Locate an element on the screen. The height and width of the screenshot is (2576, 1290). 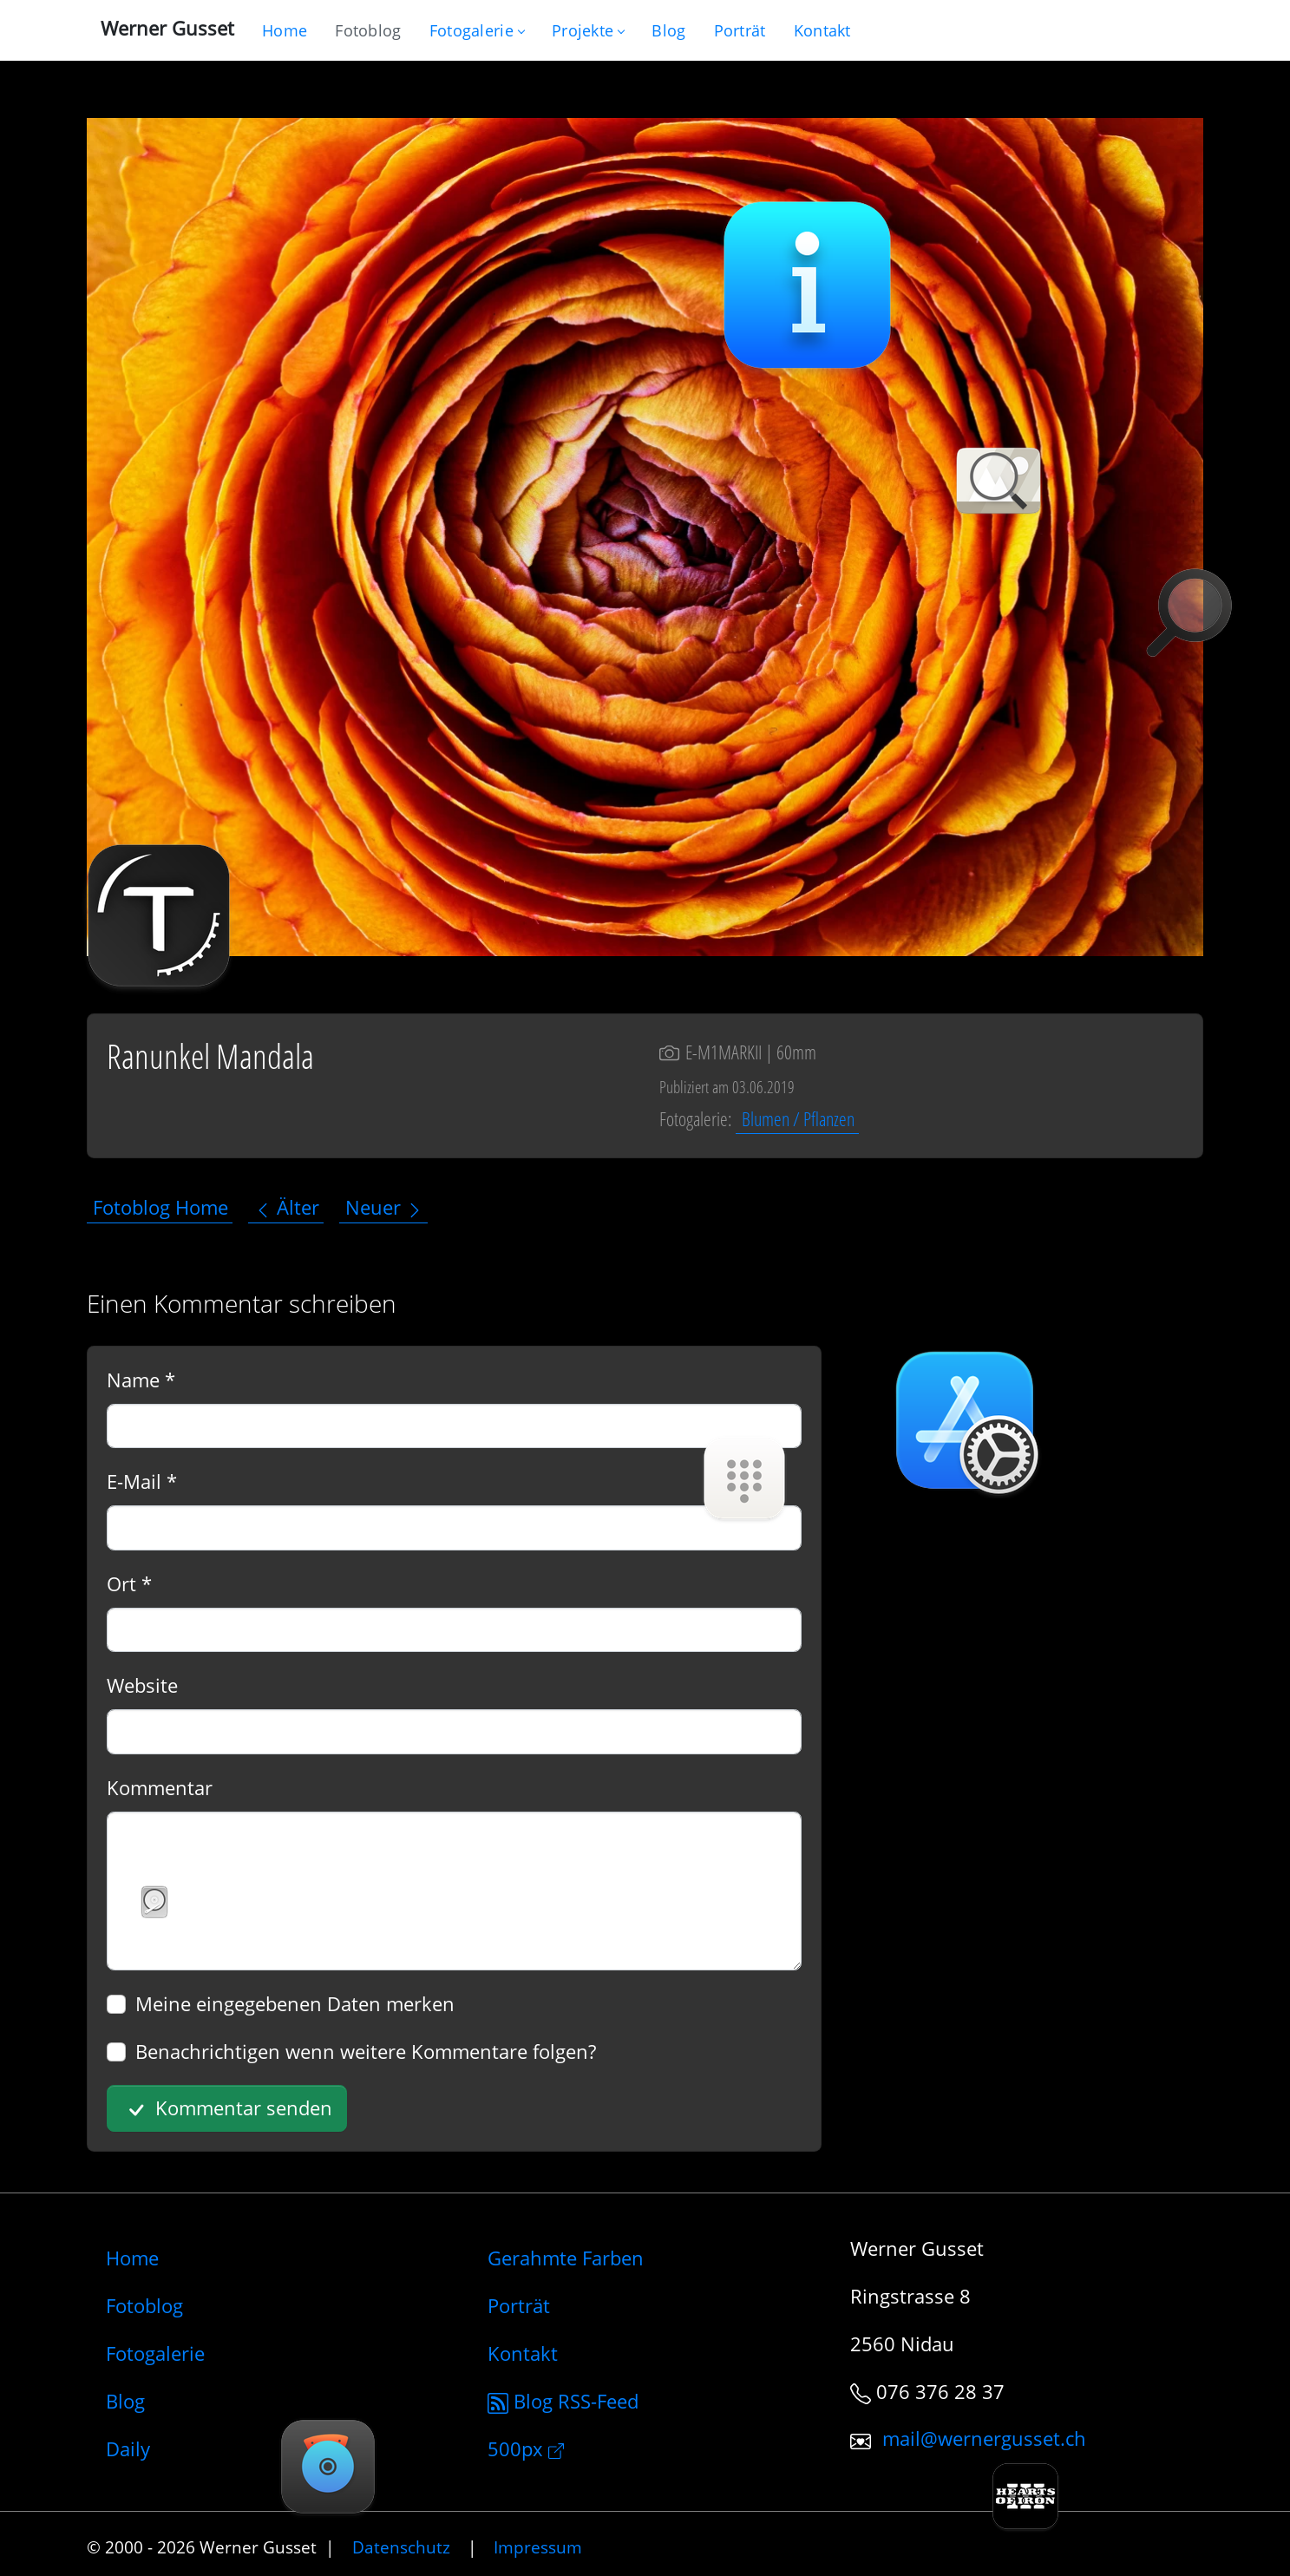
open handbrake video transcoder app is located at coordinates (328, 2467).